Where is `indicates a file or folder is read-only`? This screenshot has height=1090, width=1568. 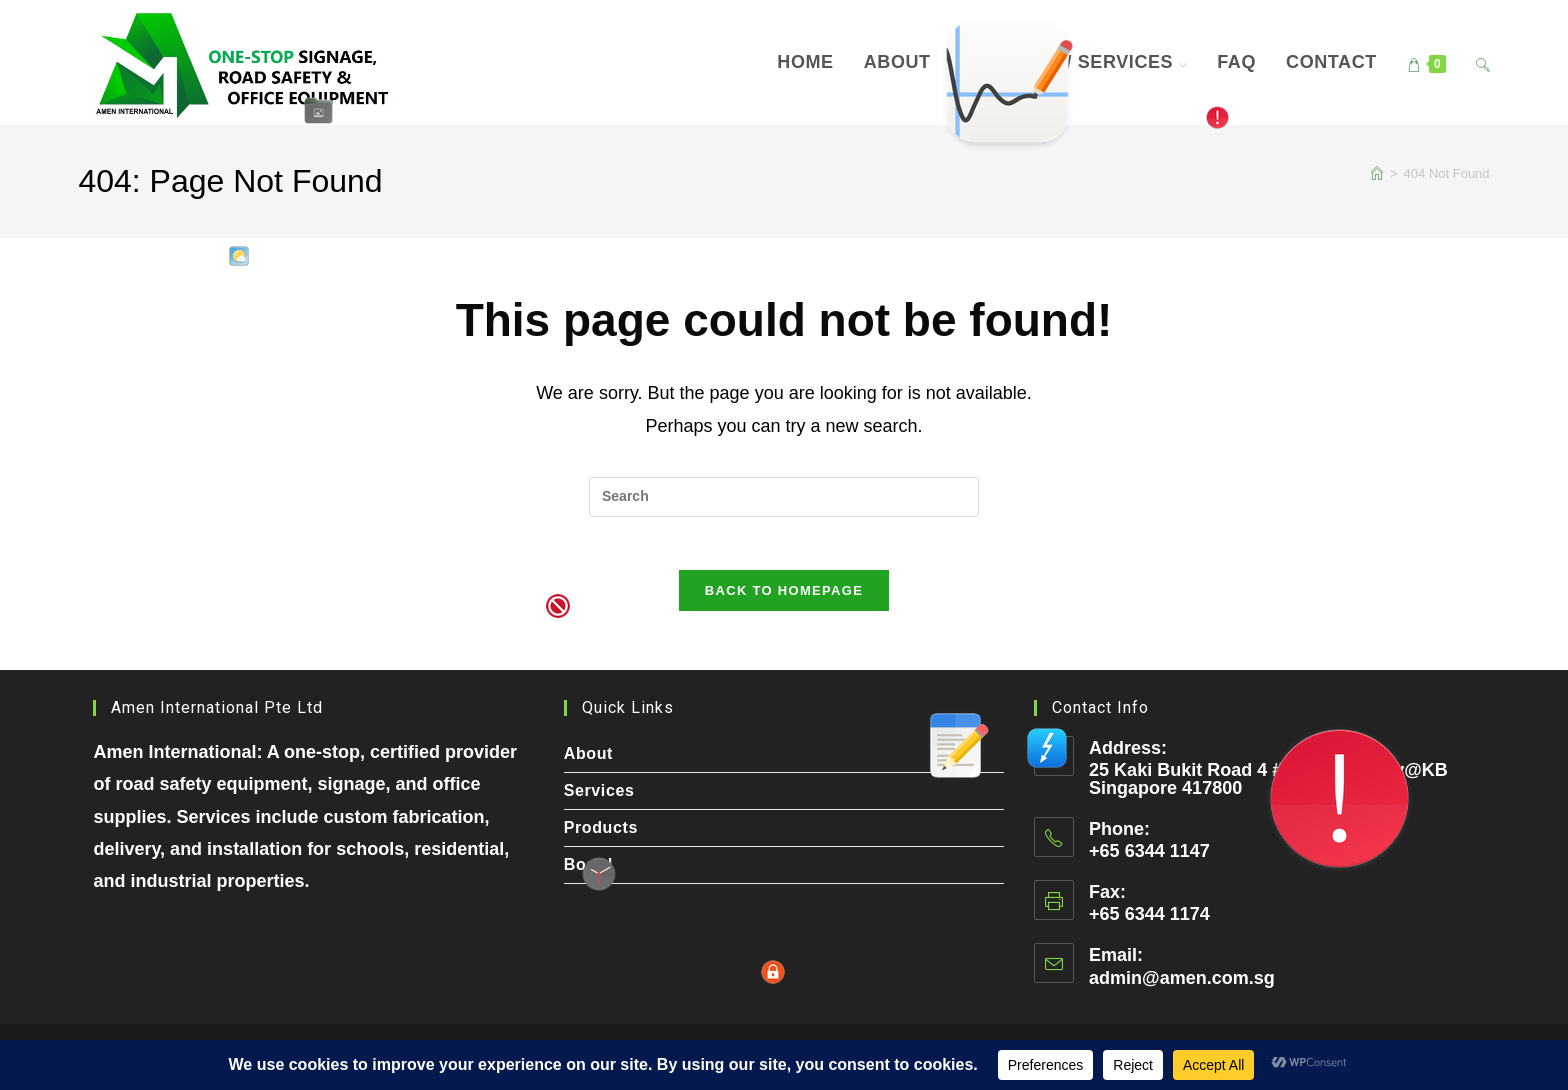 indicates a file or folder is read-only is located at coordinates (773, 972).